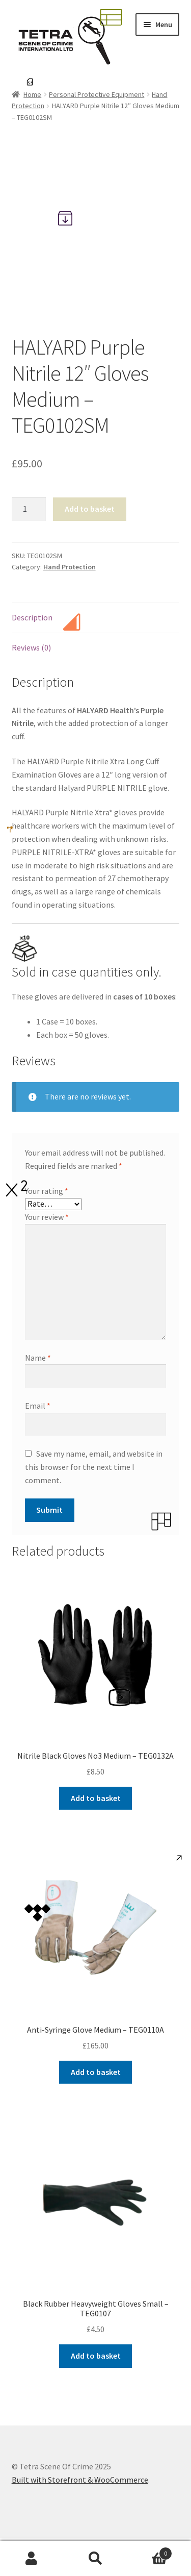 Image resolution: width=191 pixels, height=2576 pixels. I want to click on open youtube, so click(120, 1697).